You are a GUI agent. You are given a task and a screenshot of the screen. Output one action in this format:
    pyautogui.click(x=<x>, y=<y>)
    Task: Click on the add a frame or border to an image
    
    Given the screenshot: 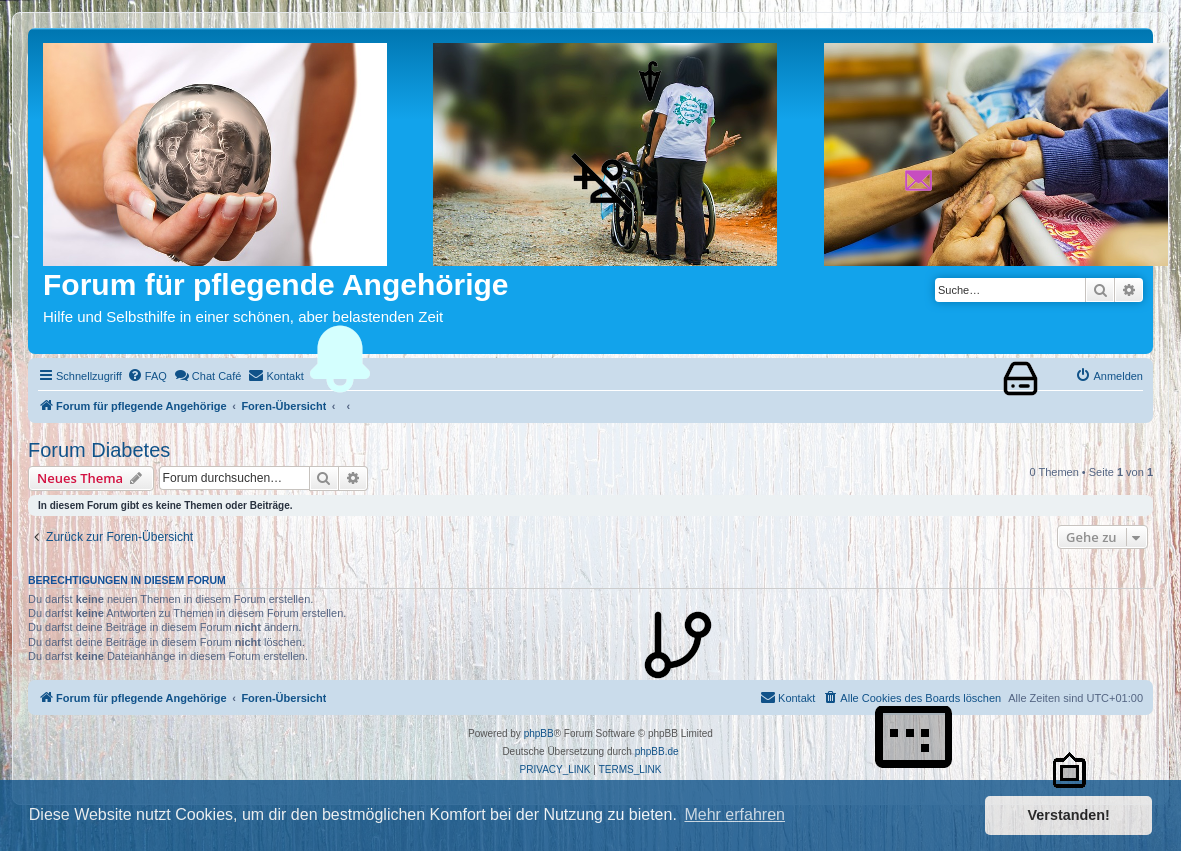 What is the action you would take?
    pyautogui.click(x=1069, y=771)
    